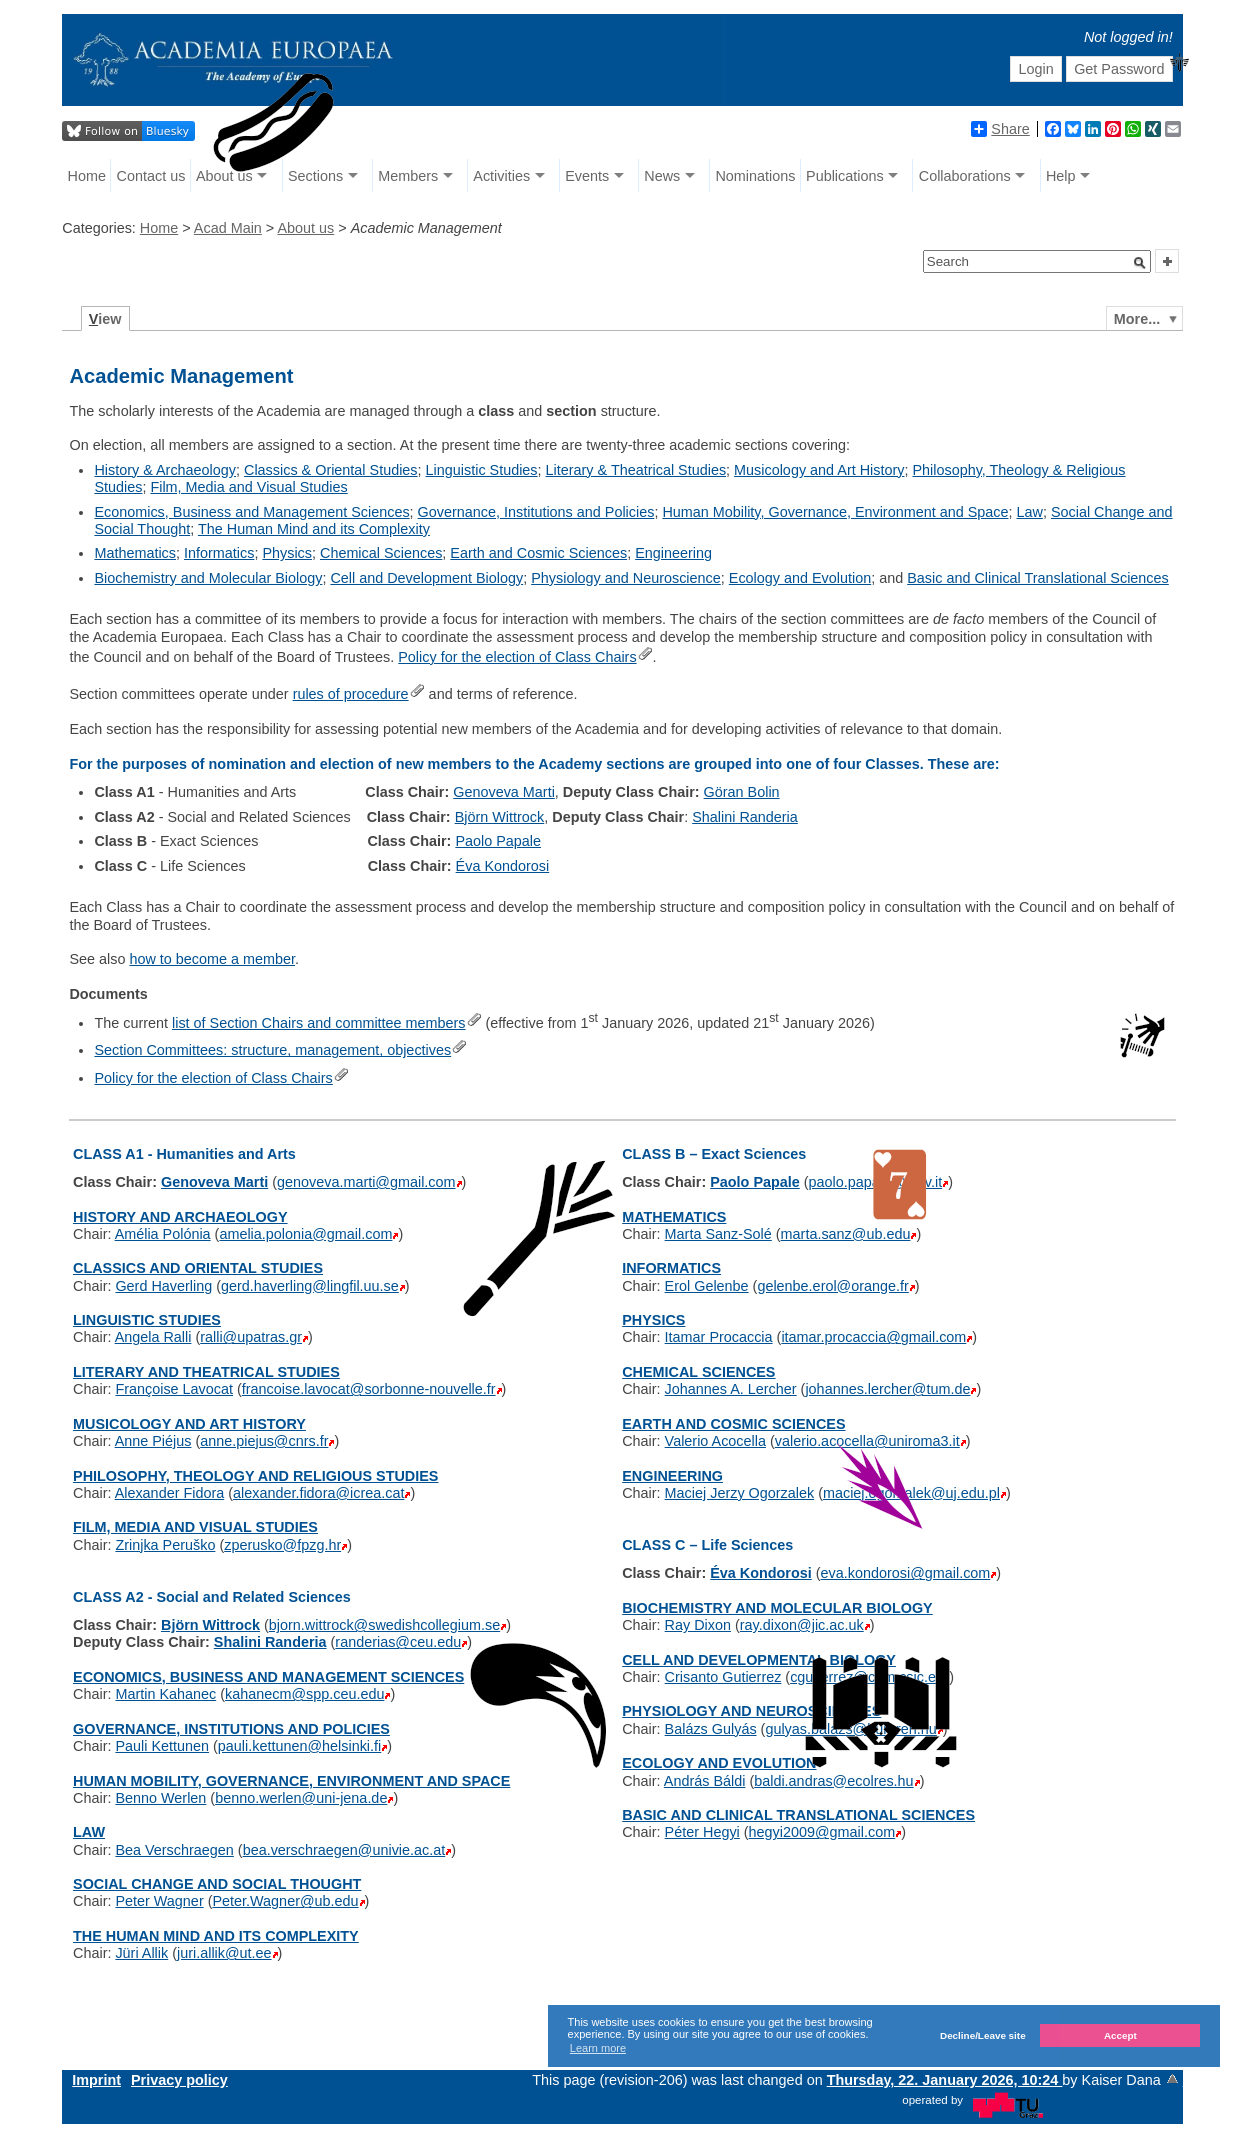  Describe the element at coordinates (539, 1238) in the screenshot. I see `select leek ingredient in cooking game` at that location.